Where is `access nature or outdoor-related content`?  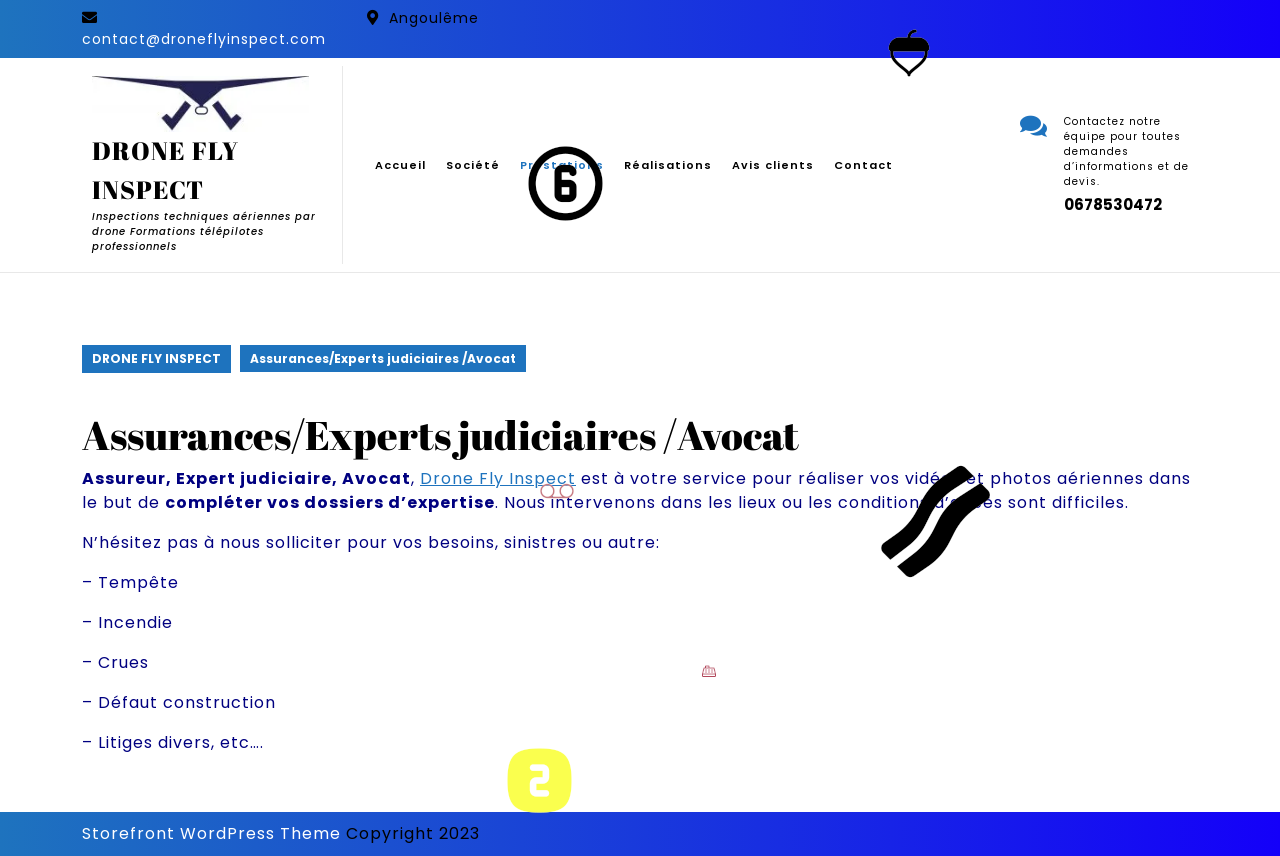 access nature or outdoor-related content is located at coordinates (909, 53).